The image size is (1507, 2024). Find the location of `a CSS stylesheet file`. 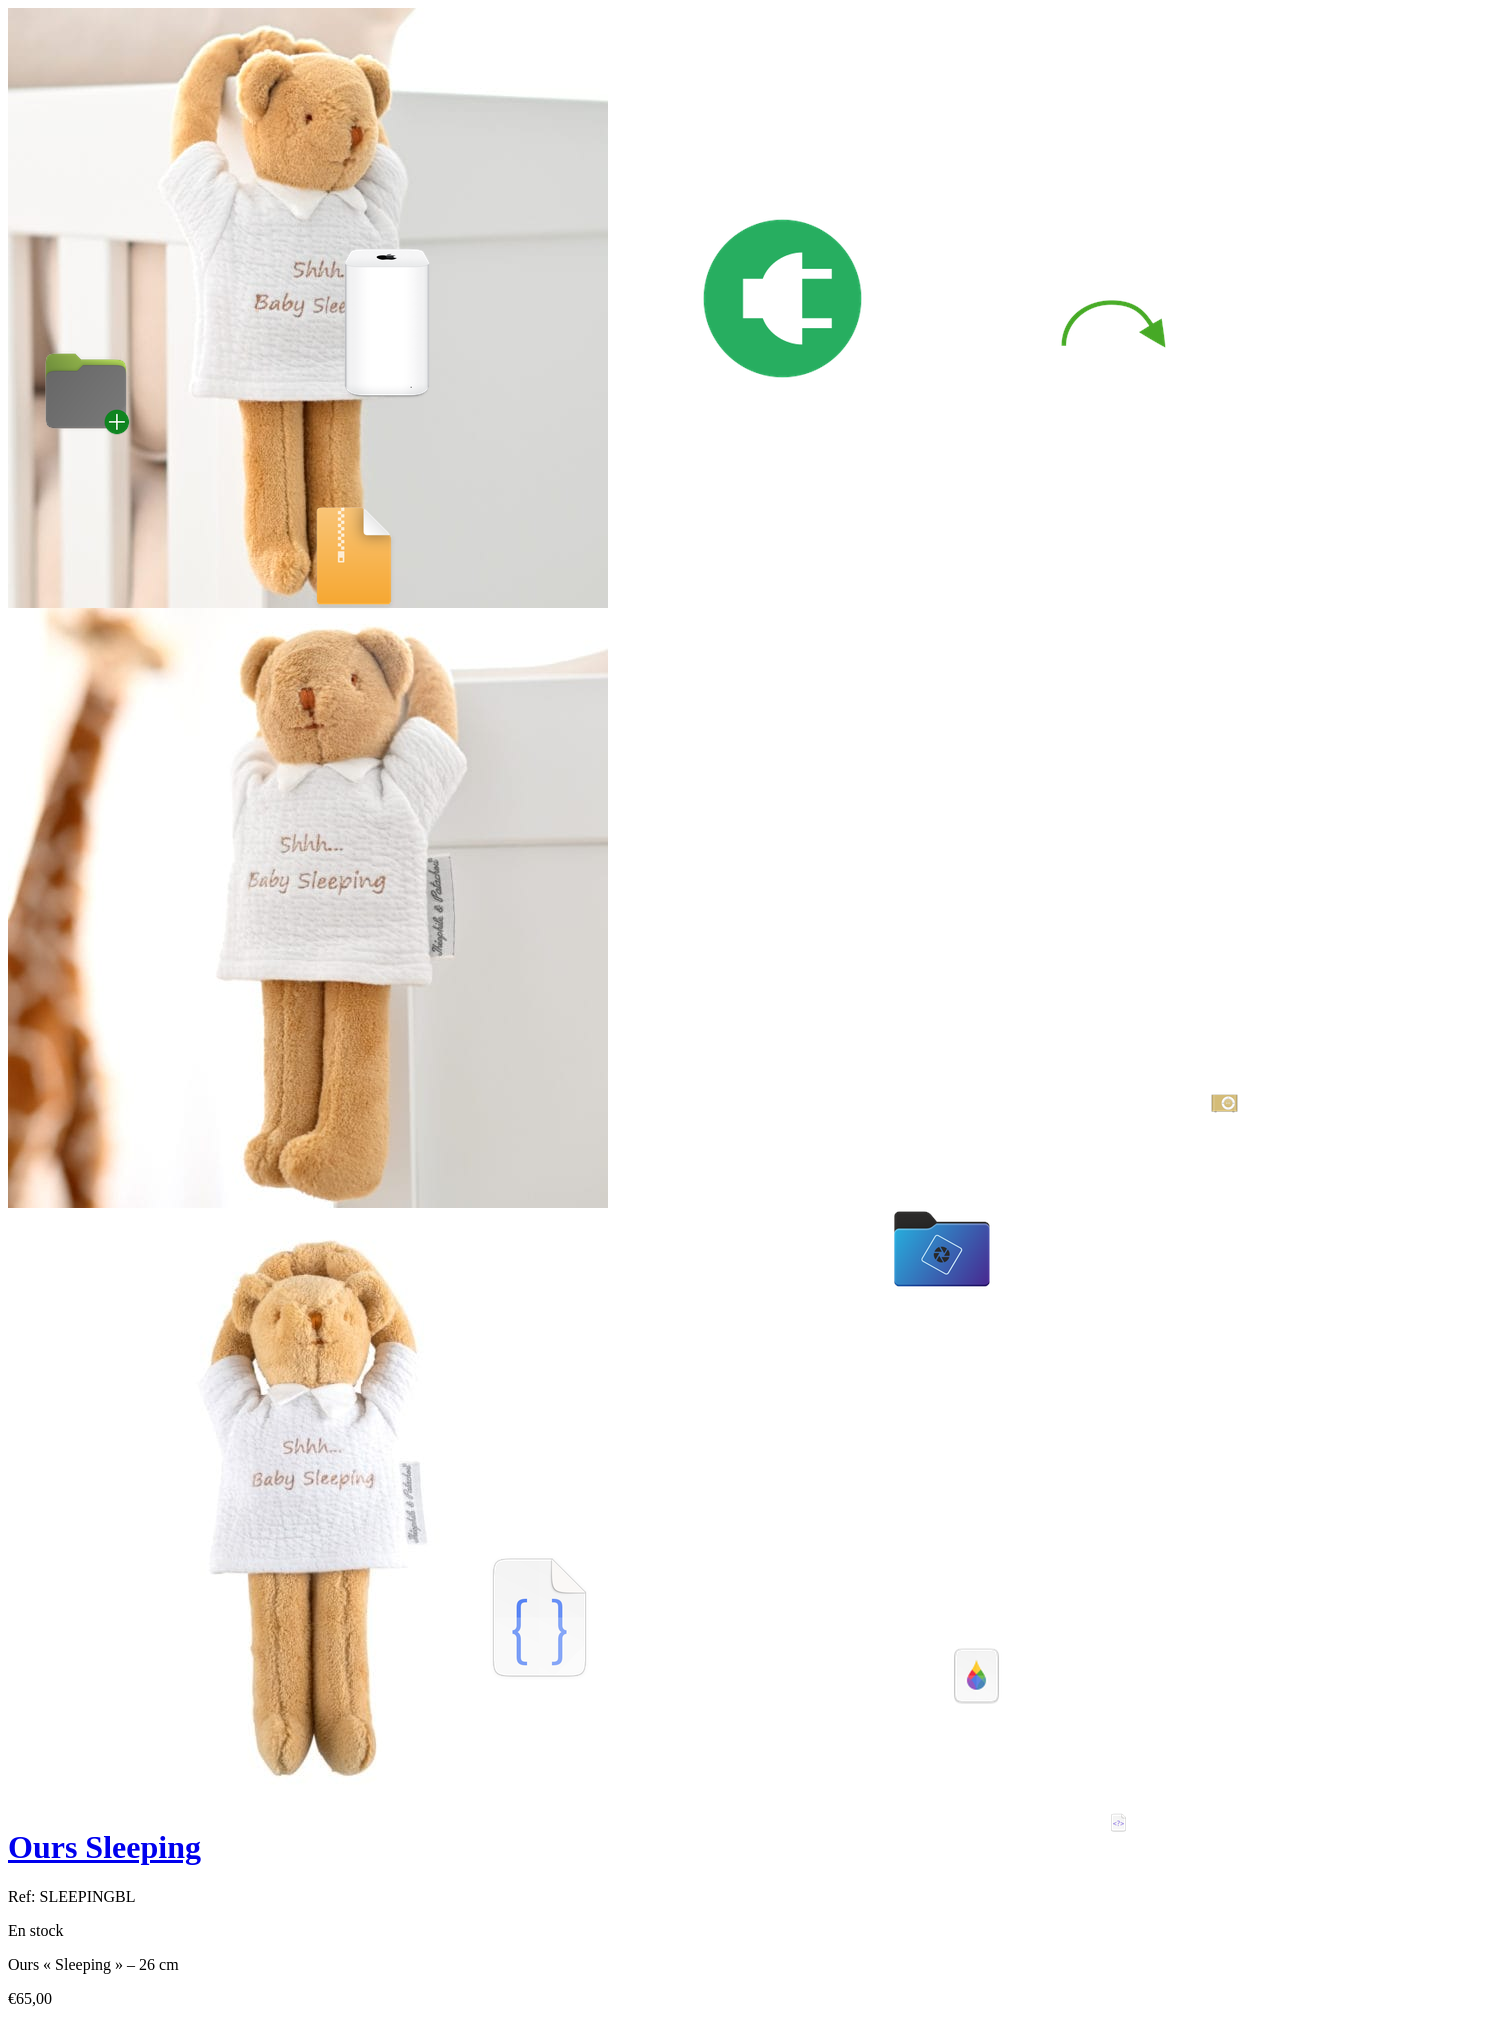

a CSS stylesheet file is located at coordinates (539, 1617).